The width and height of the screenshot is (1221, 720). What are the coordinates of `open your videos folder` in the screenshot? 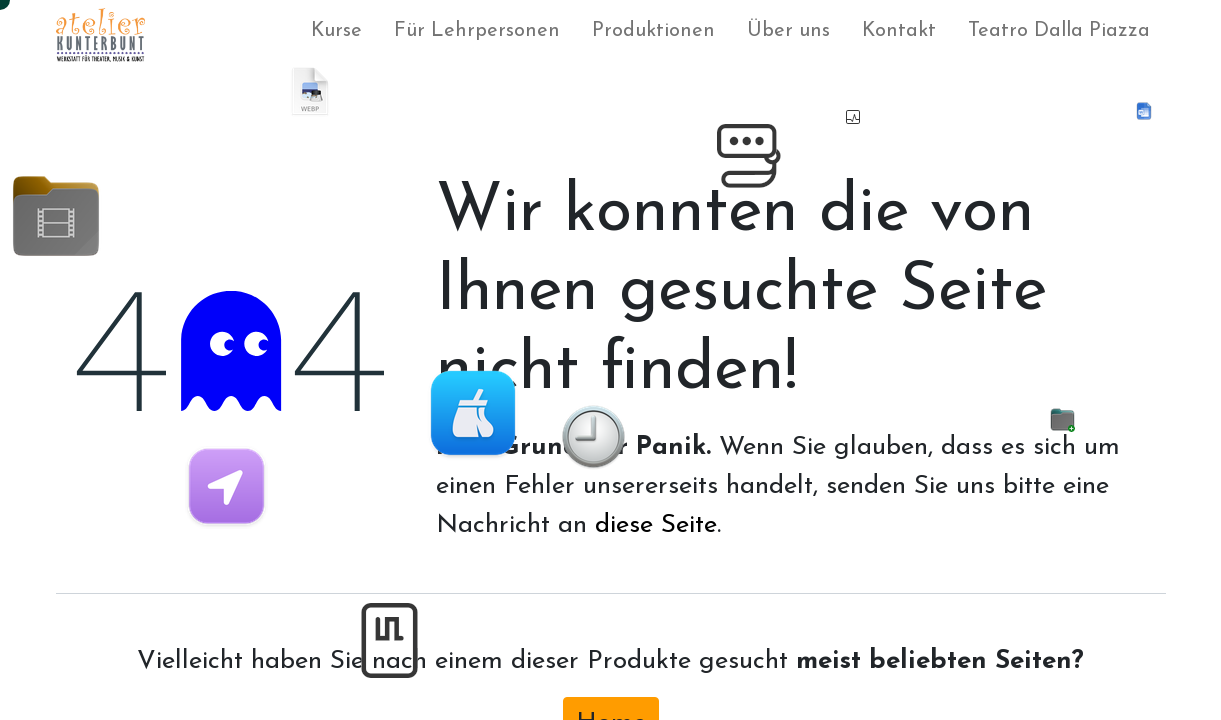 It's located at (56, 216).